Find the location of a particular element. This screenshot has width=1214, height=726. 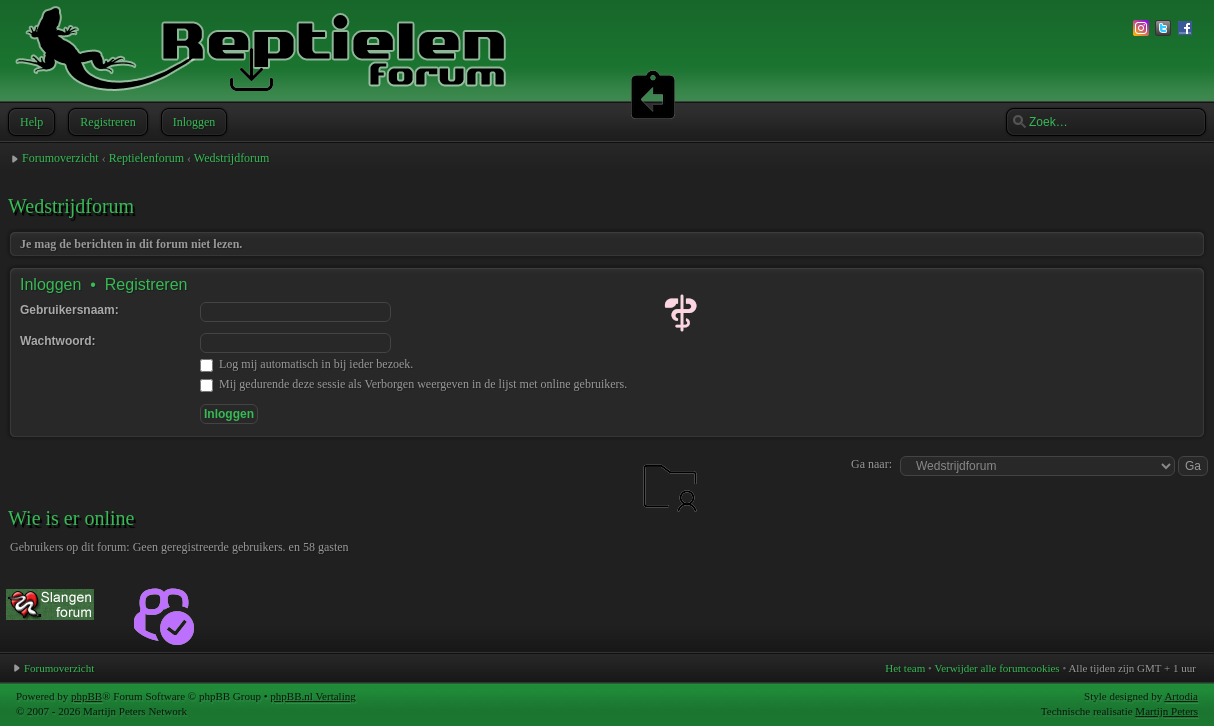

access medical or healthcare services is located at coordinates (682, 313).